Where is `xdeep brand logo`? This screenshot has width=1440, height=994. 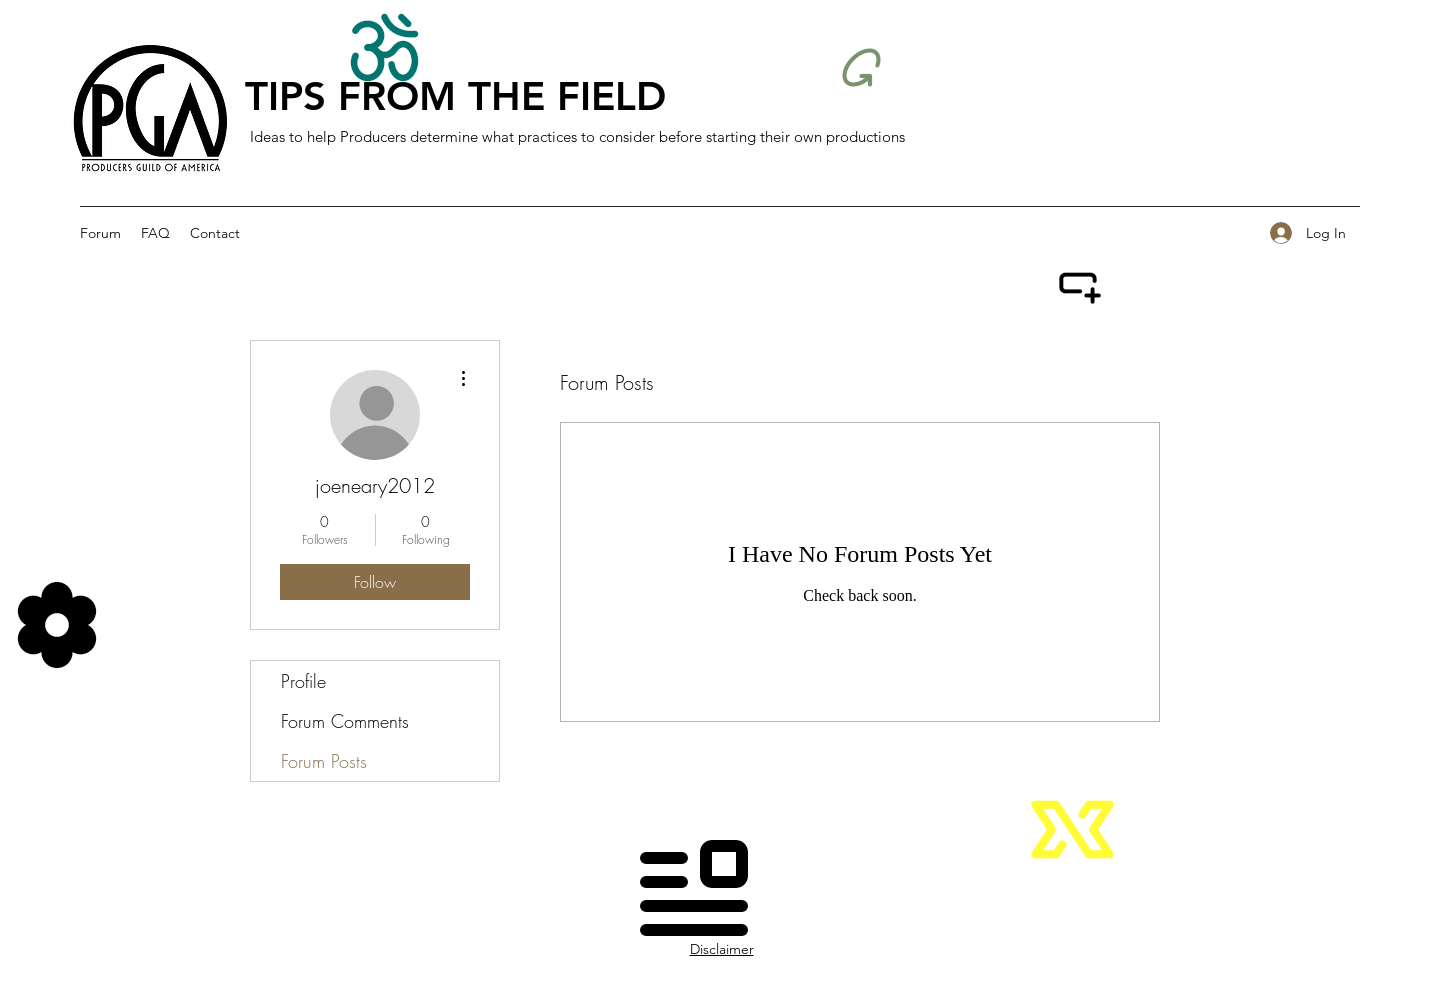 xdeep brand logo is located at coordinates (1072, 829).